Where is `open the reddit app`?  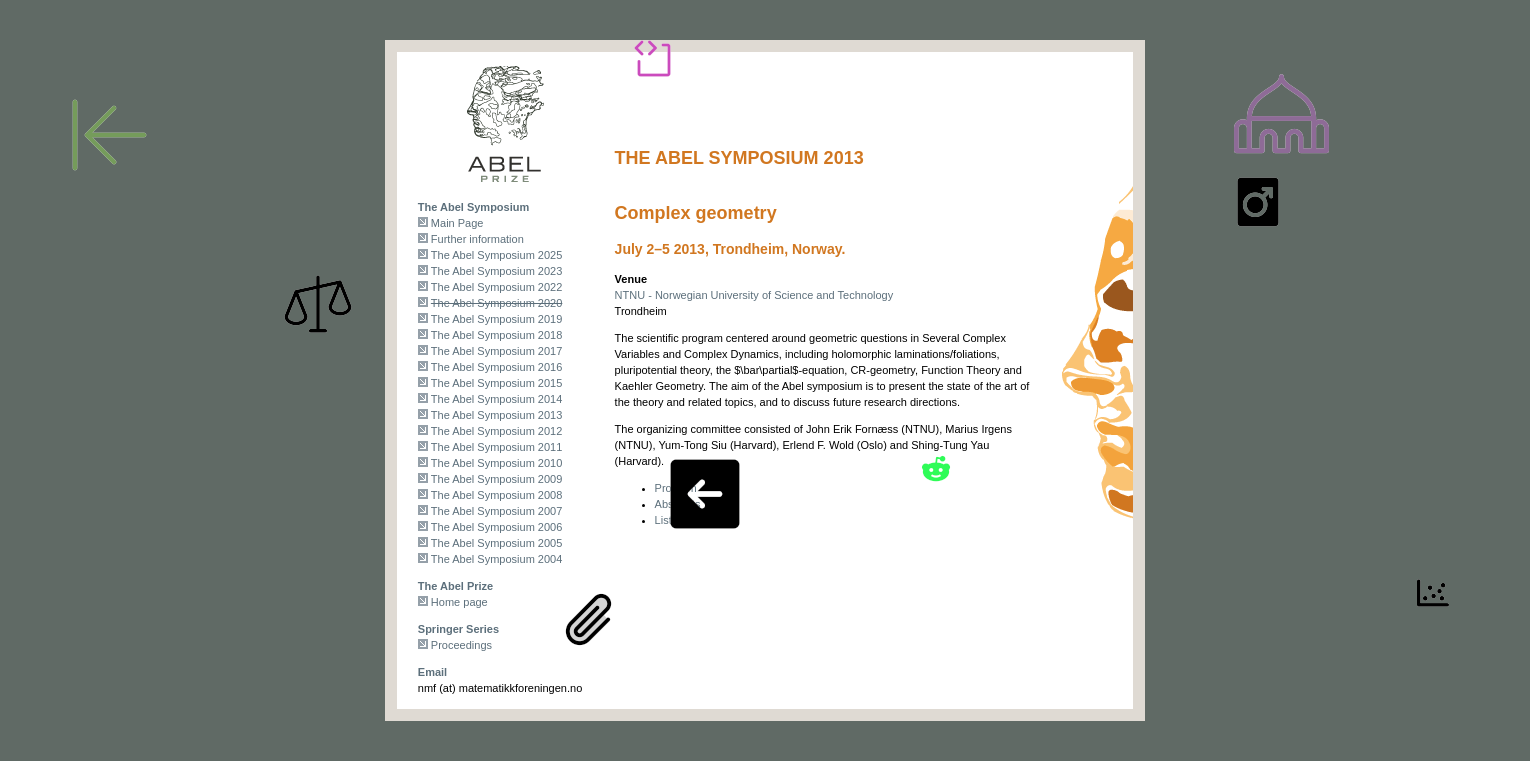
open the reddit app is located at coordinates (936, 470).